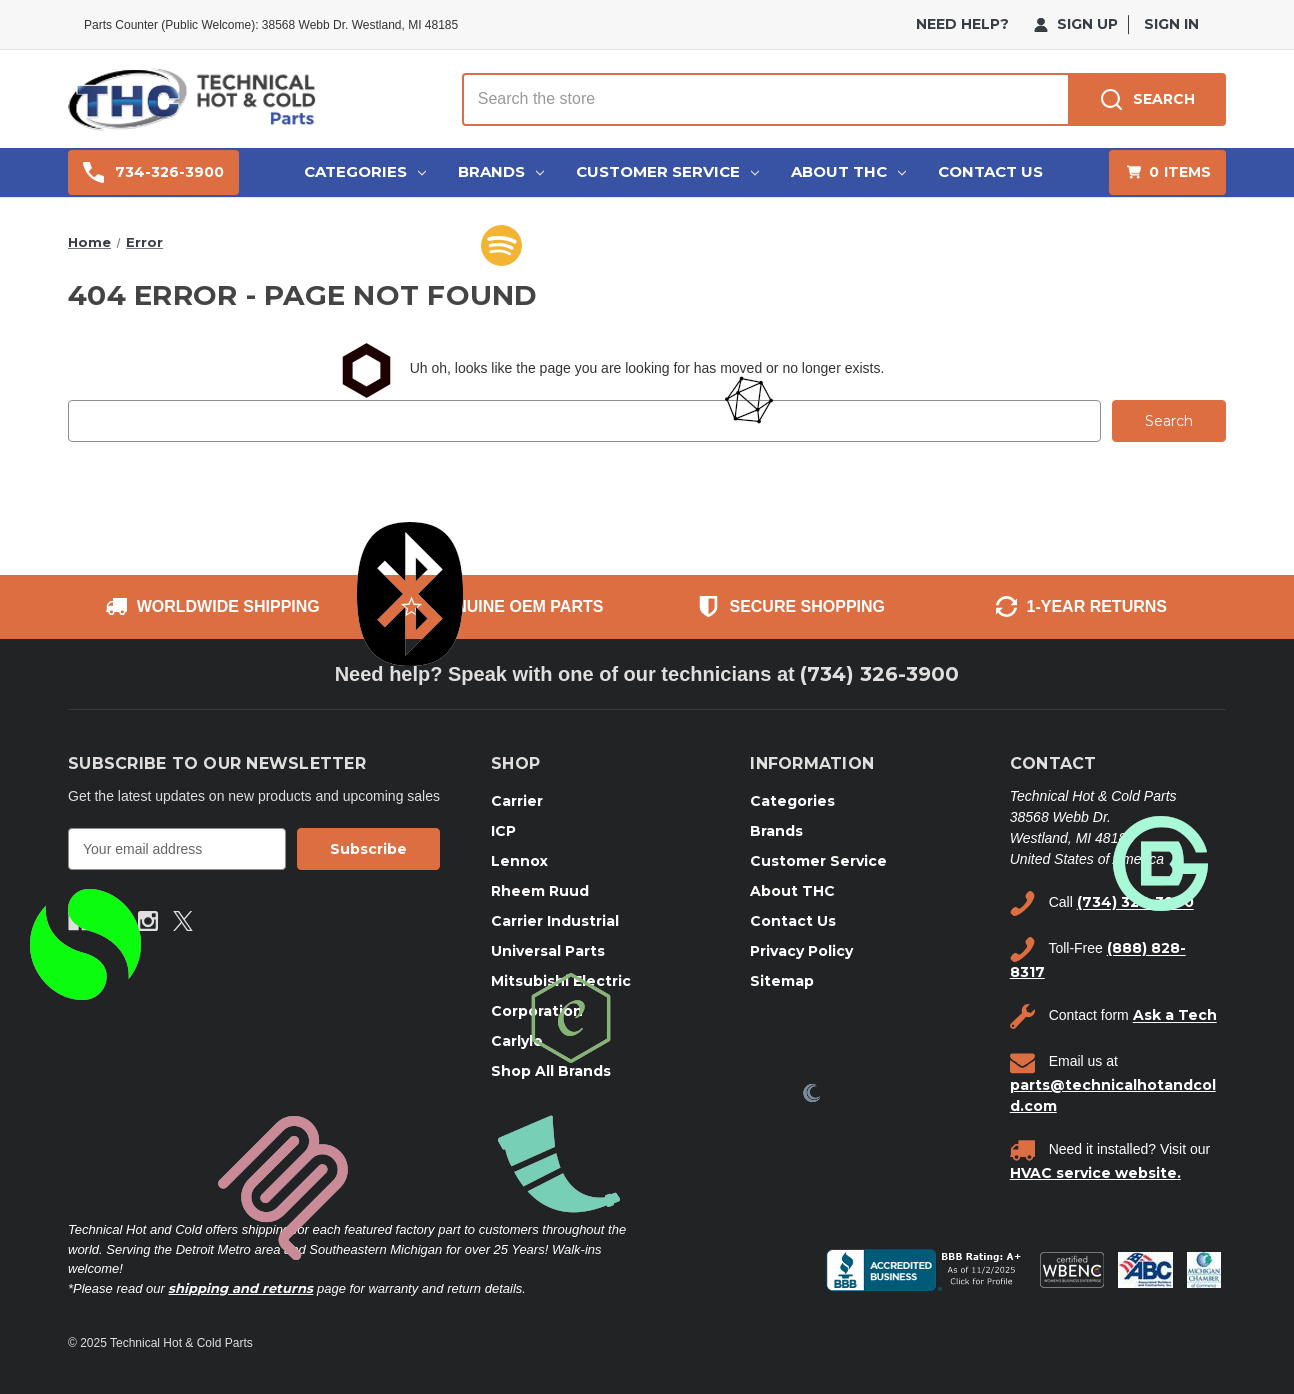  What do you see at coordinates (501, 245) in the screenshot?
I see `open Spotify` at bounding box center [501, 245].